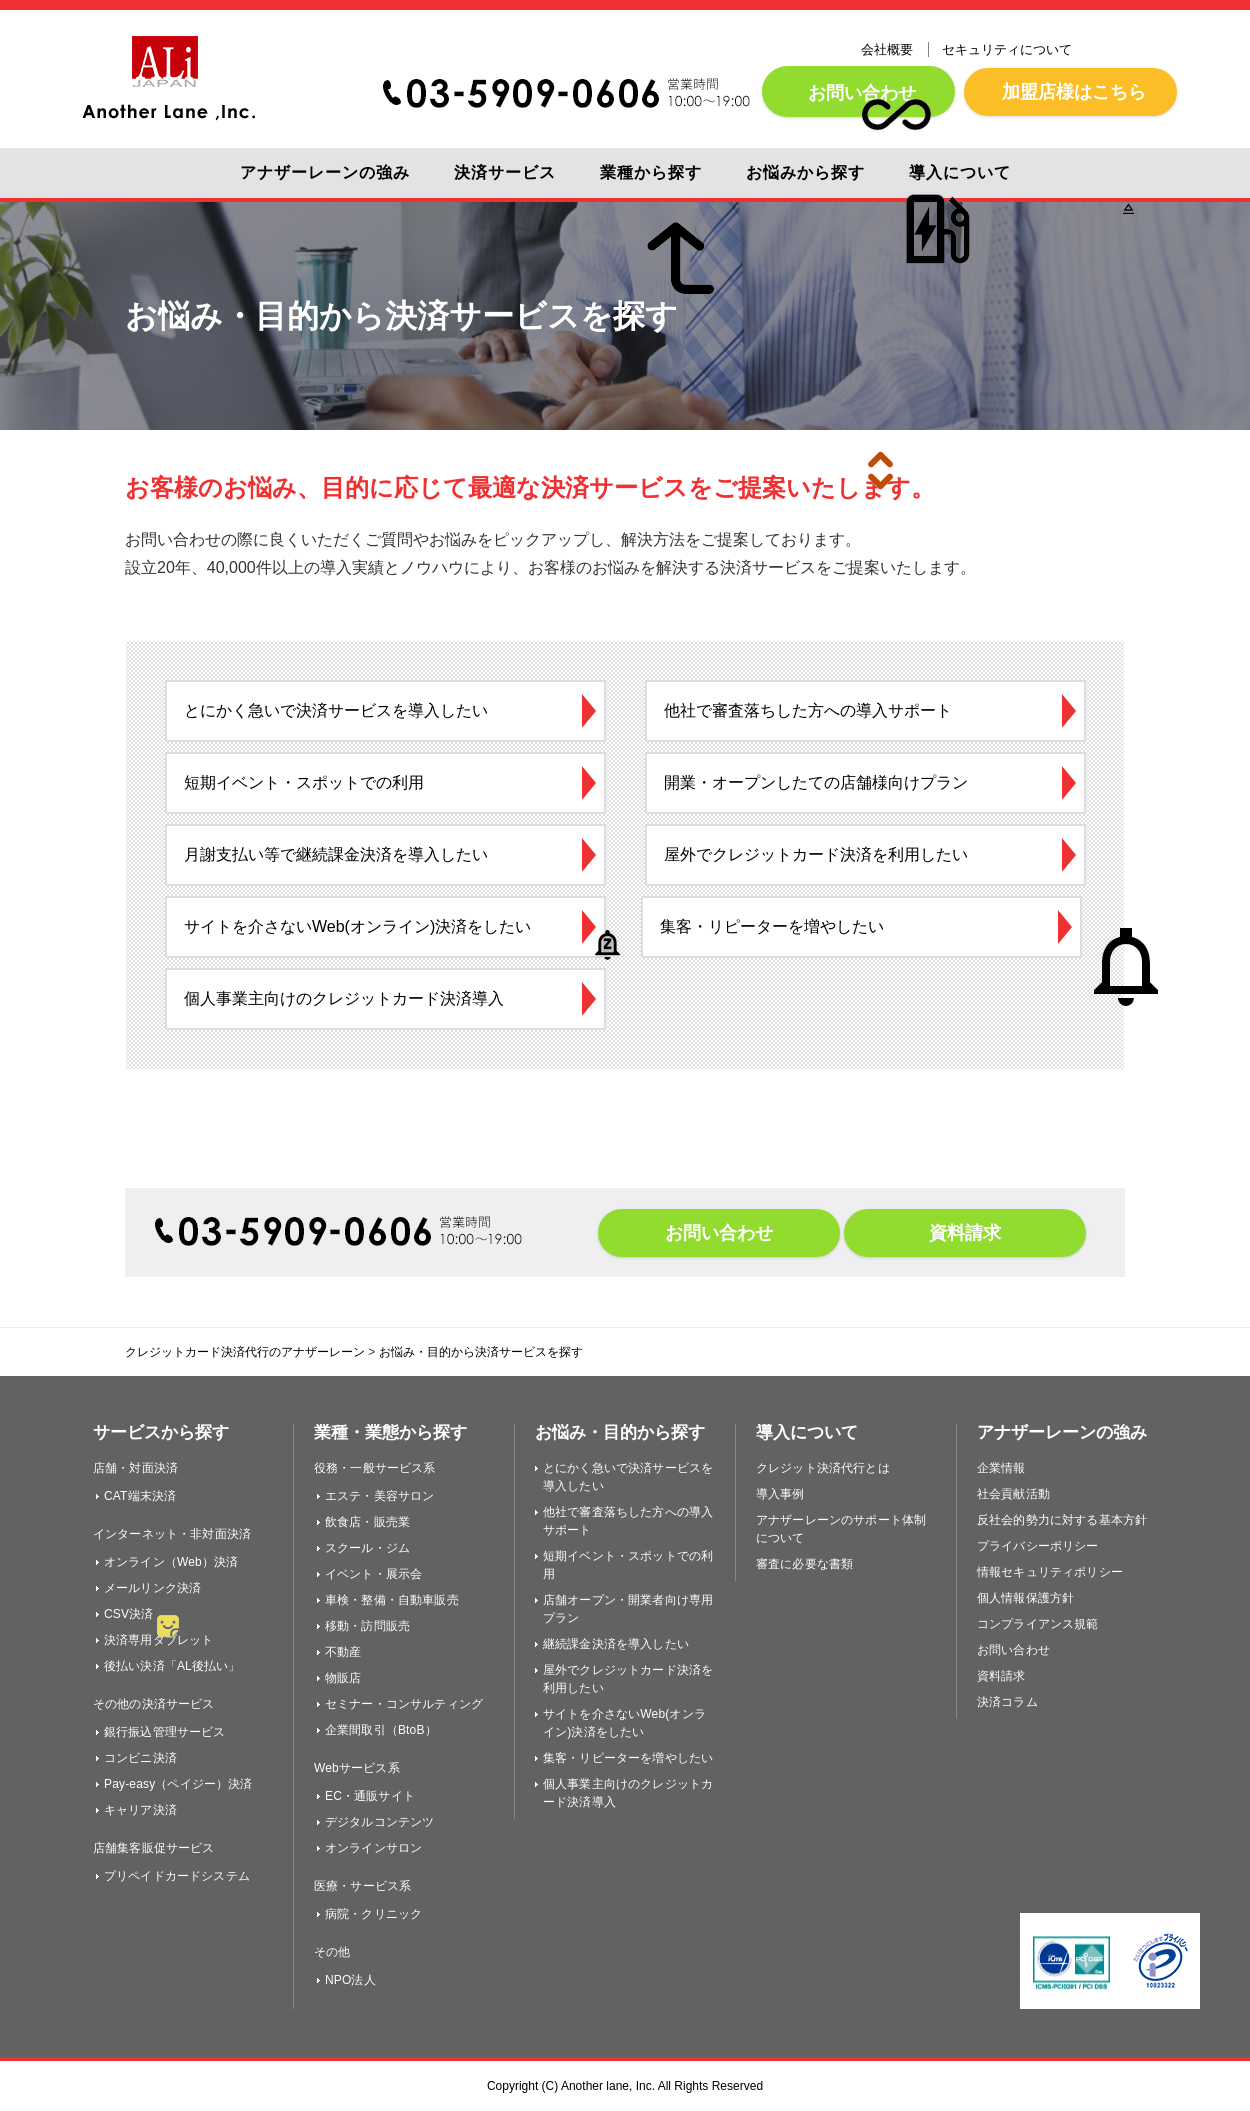  Describe the element at coordinates (1126, 966) in the screenshot. I see `view notifications` at that location.